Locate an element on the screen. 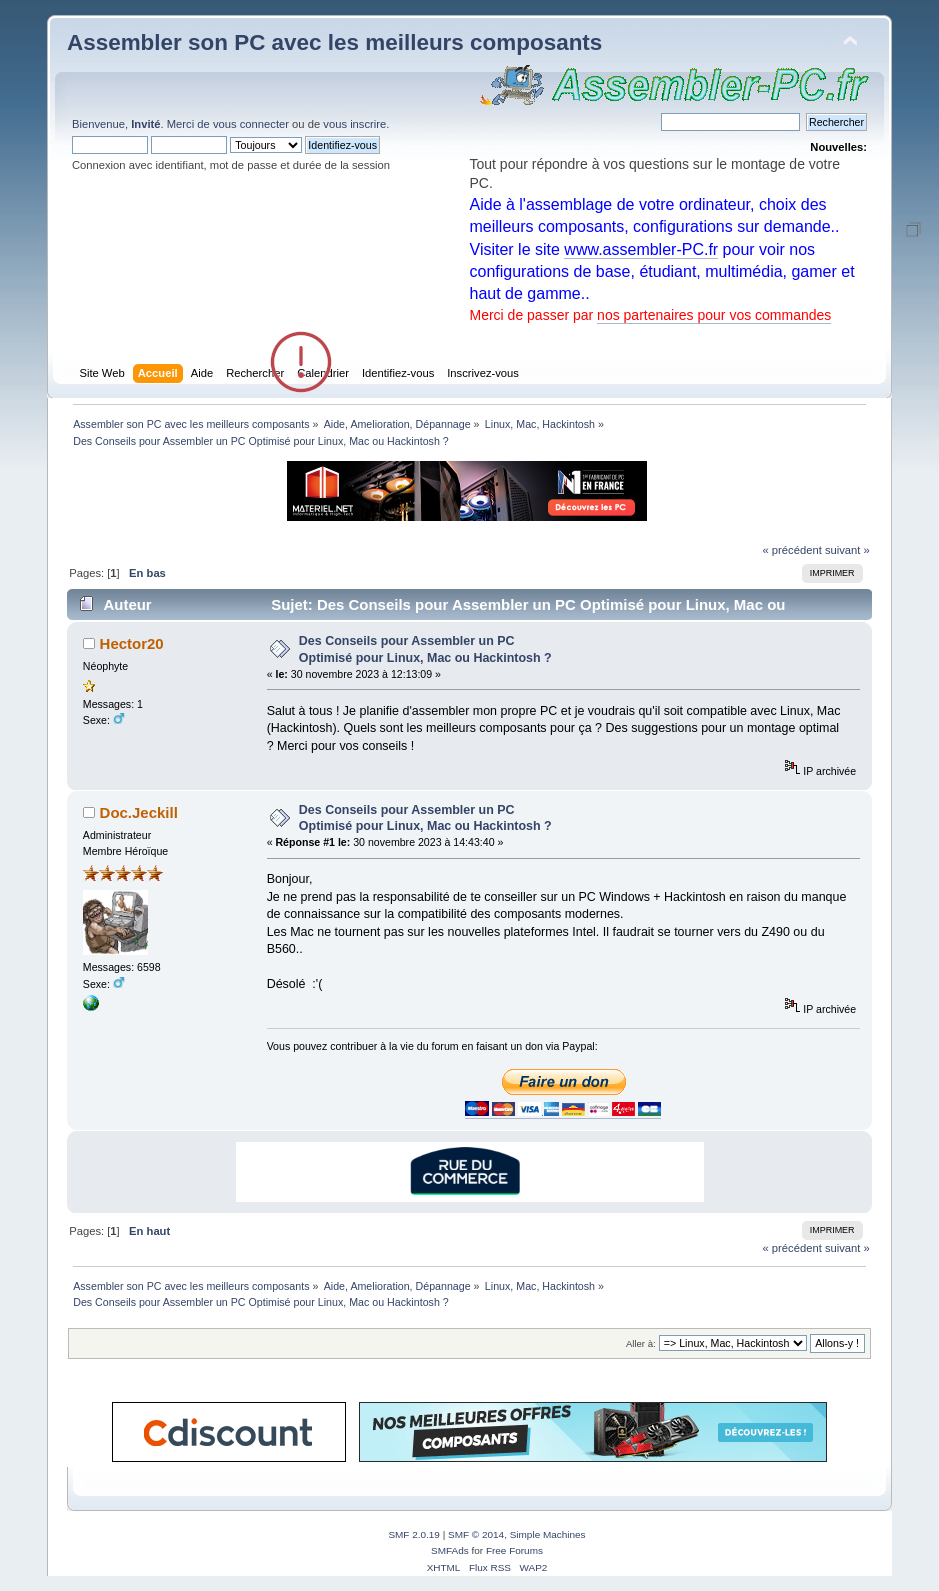  indicates a warning or caution state is located at coordinates (301, 362).